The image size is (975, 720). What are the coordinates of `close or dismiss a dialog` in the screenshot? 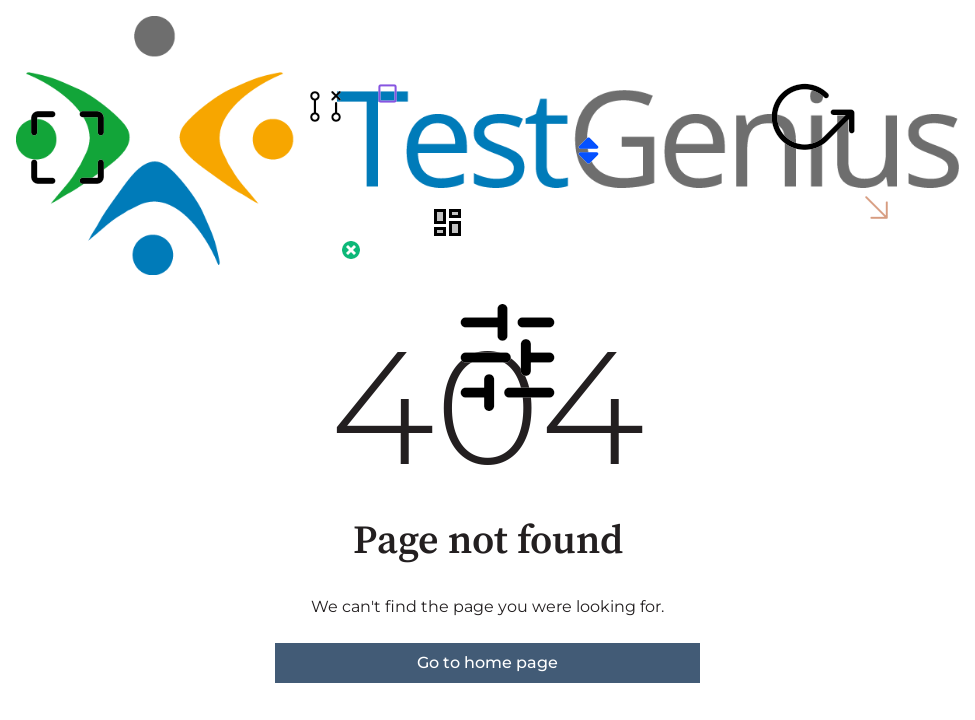 It's located at (351, 250).